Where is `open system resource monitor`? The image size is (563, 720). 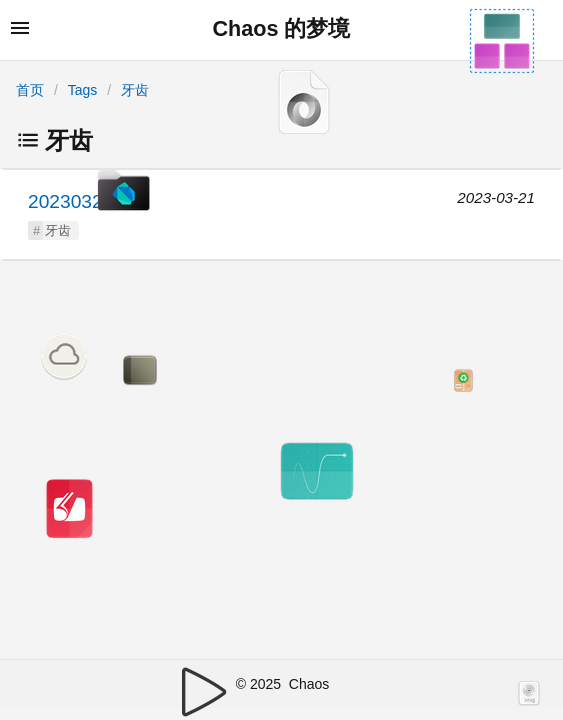 open system resource monitor is located at coordinates (317, 471).